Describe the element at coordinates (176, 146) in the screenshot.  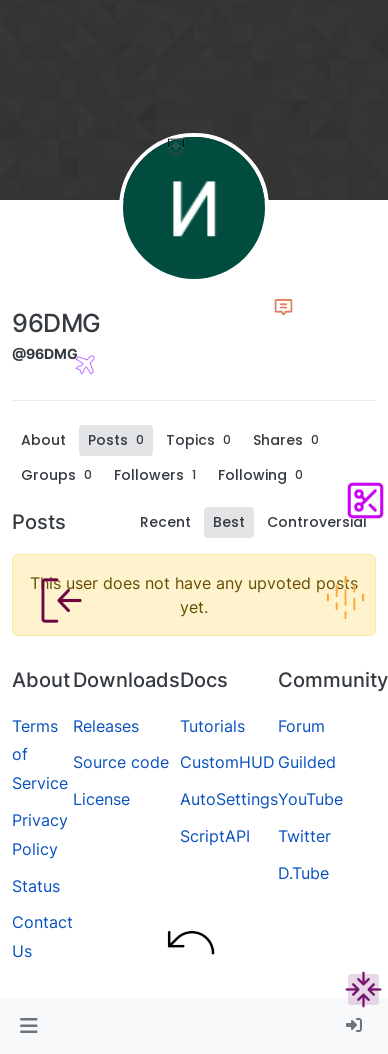
I see `add new security protection` at that location.